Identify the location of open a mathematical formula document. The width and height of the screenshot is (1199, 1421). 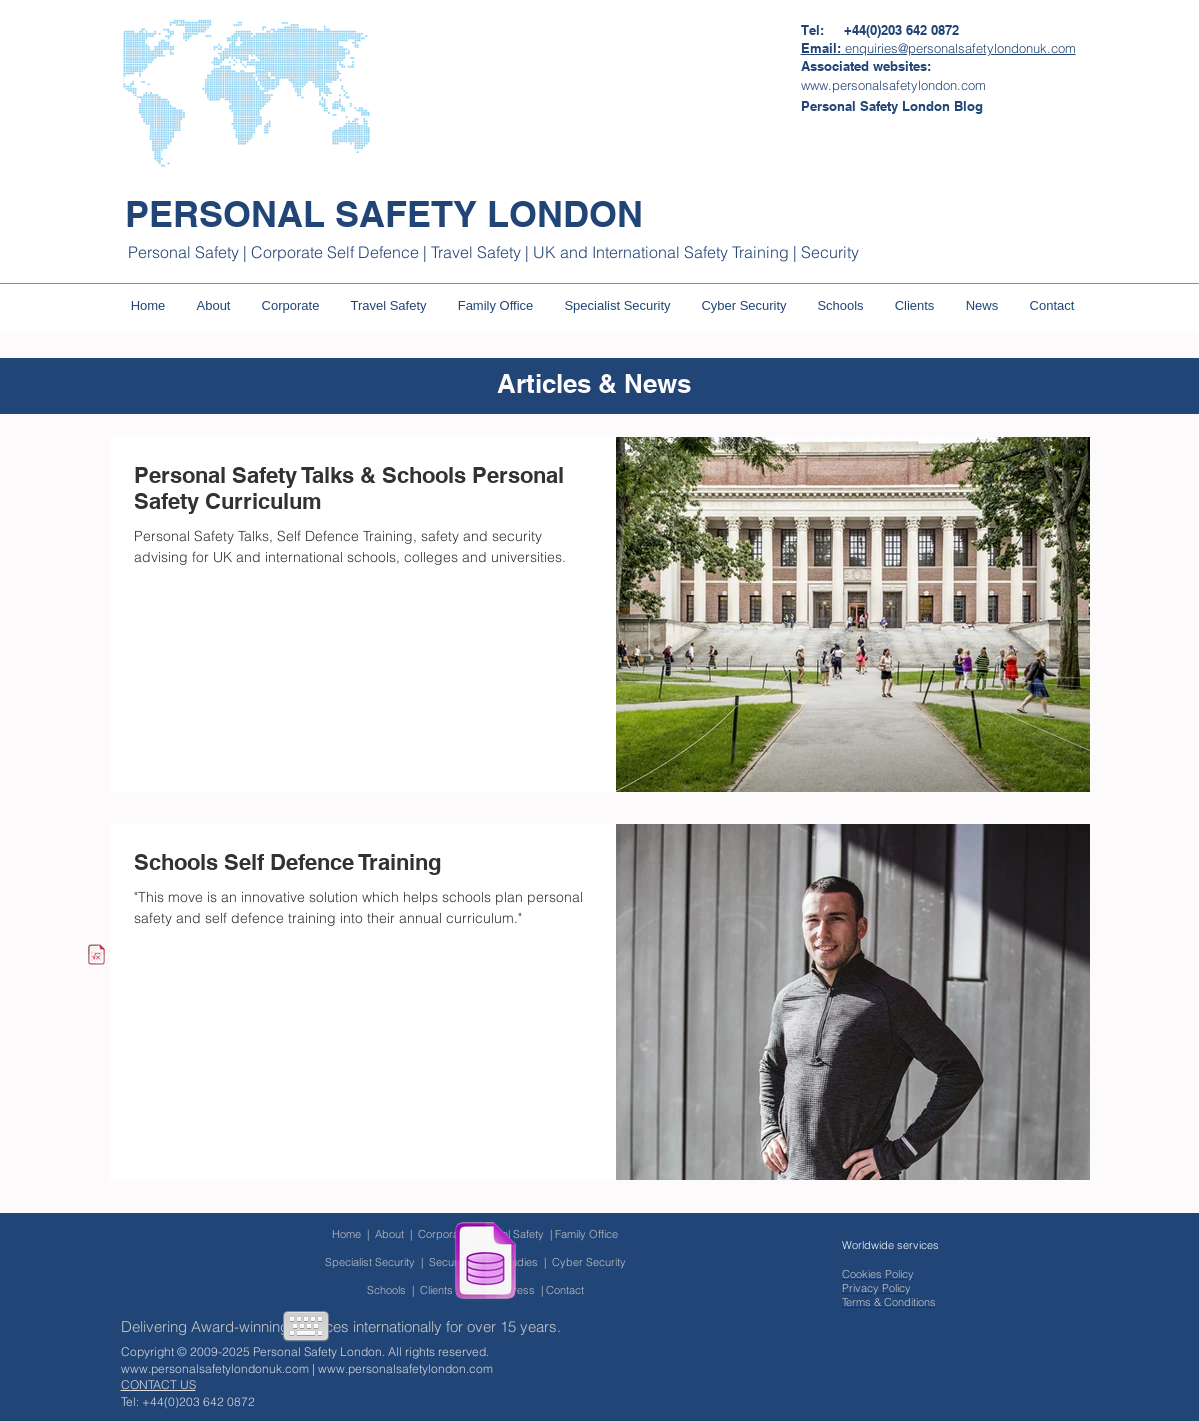
(96, 954).